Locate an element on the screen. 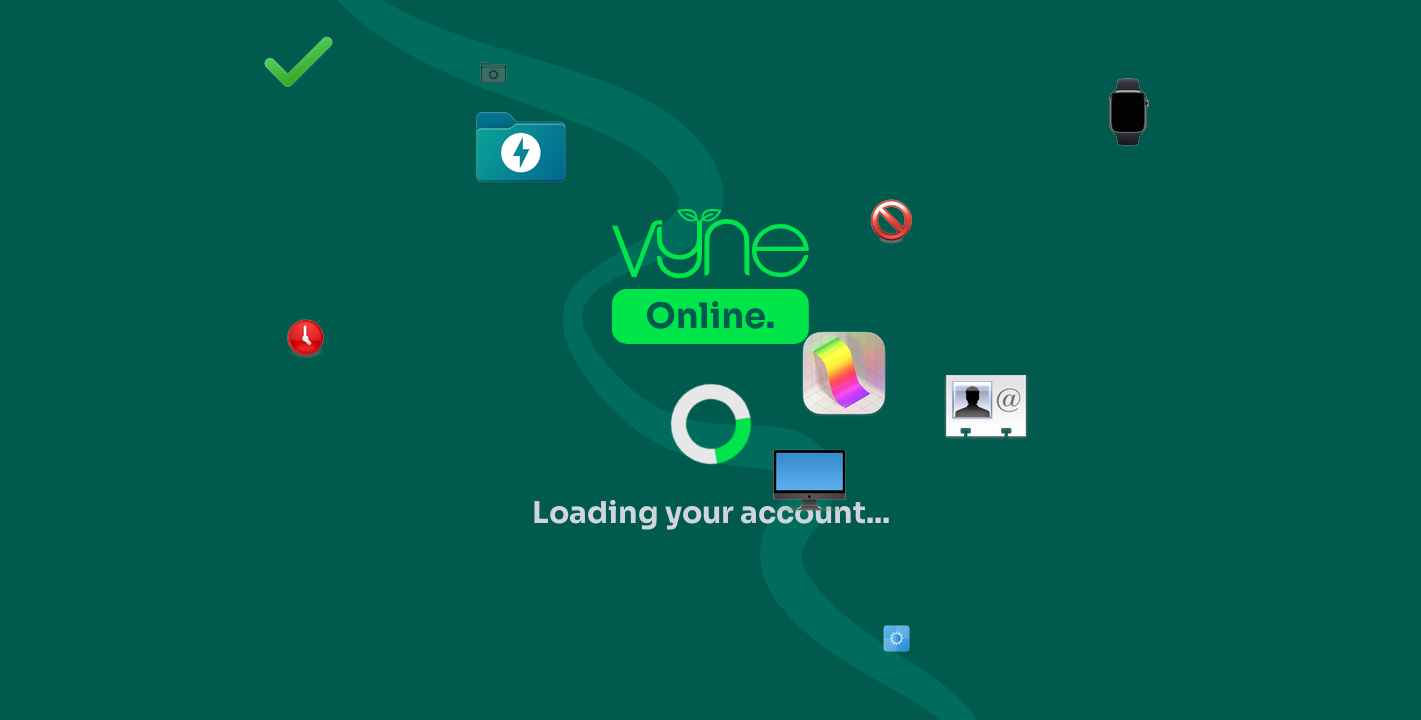  open fastapi project folder is located at coordinates (520, 149).